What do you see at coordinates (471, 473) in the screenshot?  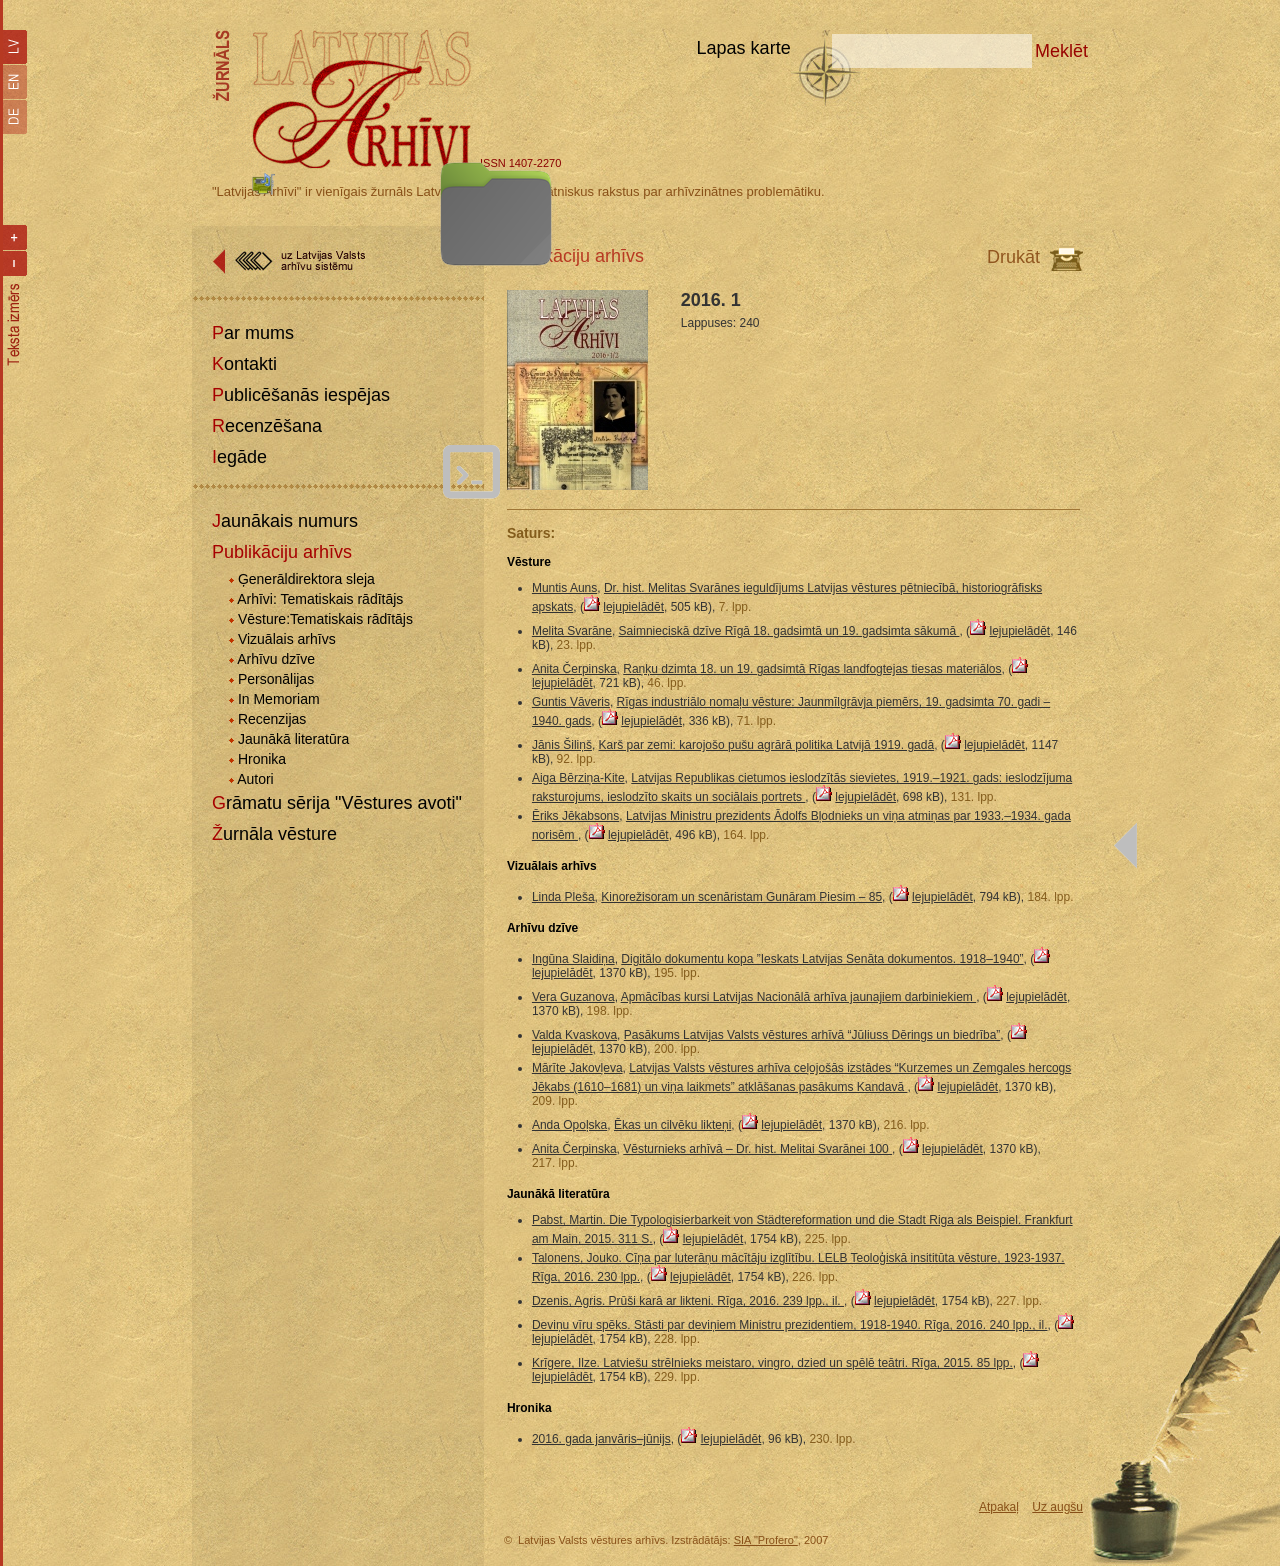 I see `open the terminal application` at bounding box center [471, 473].